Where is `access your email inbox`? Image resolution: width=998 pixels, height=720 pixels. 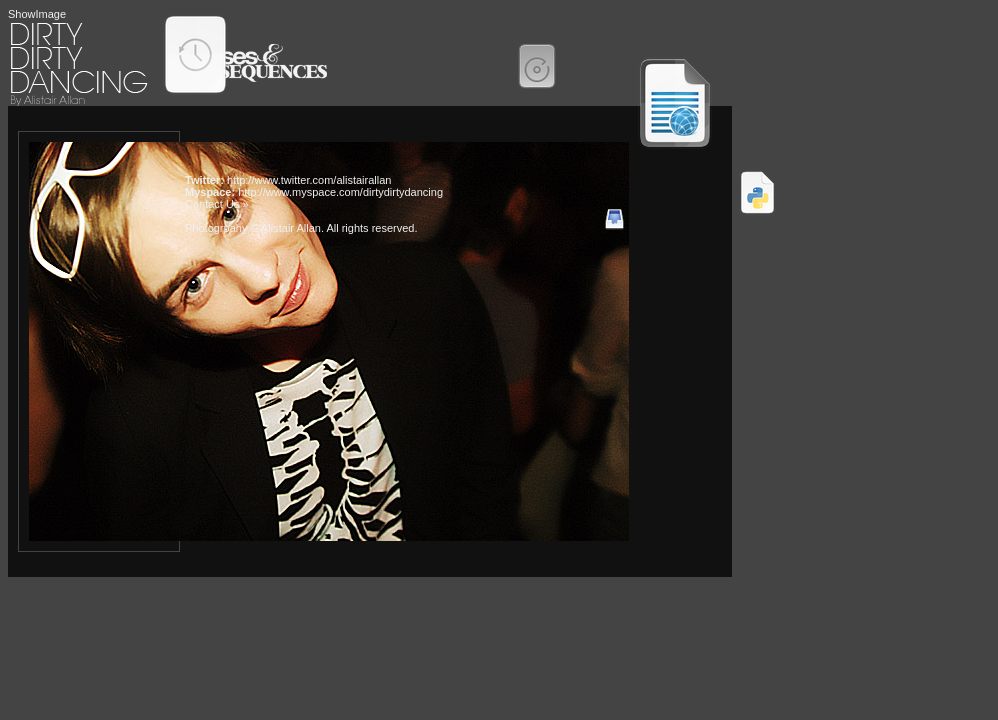 access your email inbox is located at coordinates (614, 219).